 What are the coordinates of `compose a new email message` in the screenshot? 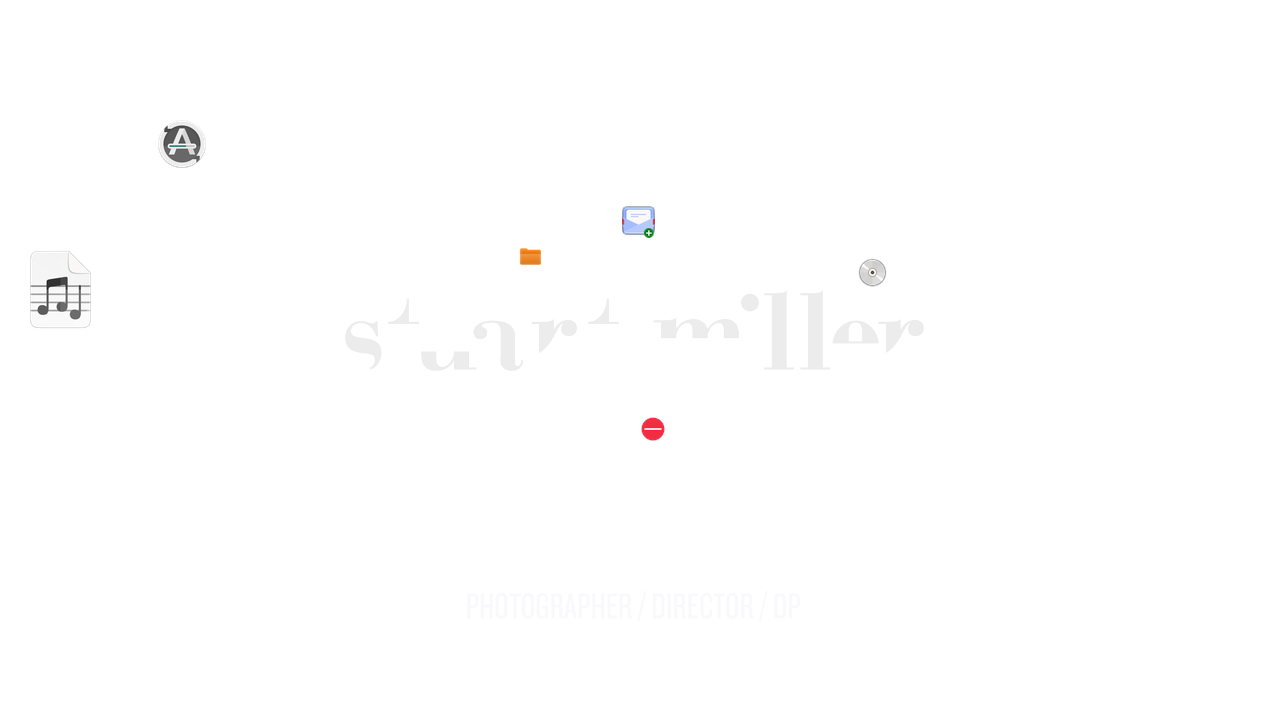 It's located at (638, 220).